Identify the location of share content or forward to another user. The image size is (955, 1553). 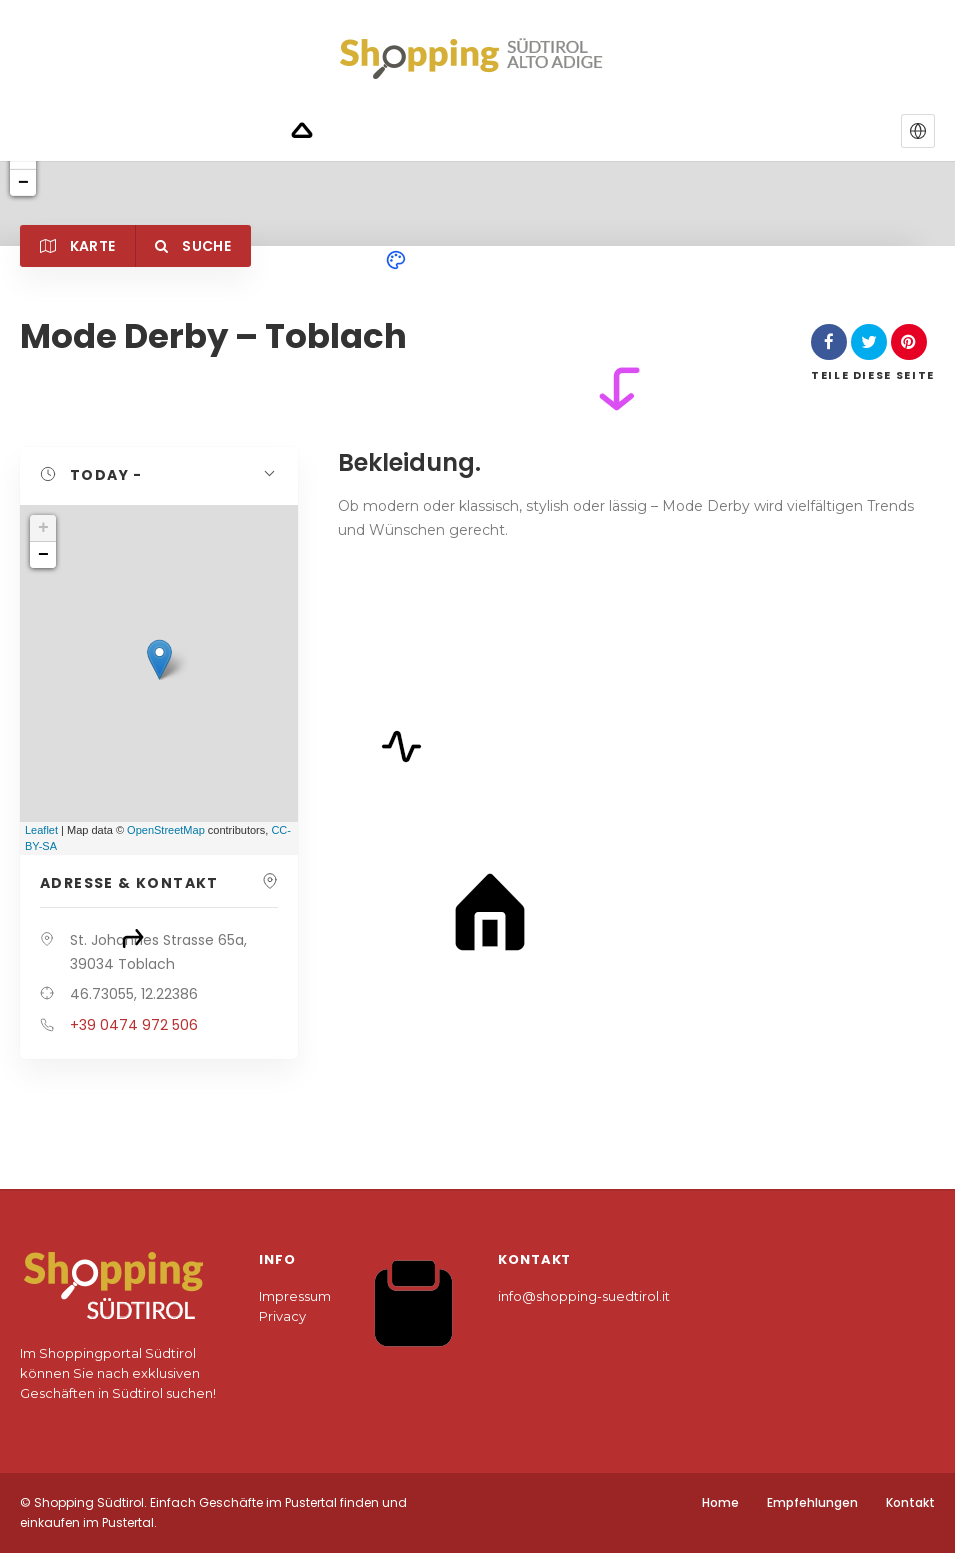
(132, 938).